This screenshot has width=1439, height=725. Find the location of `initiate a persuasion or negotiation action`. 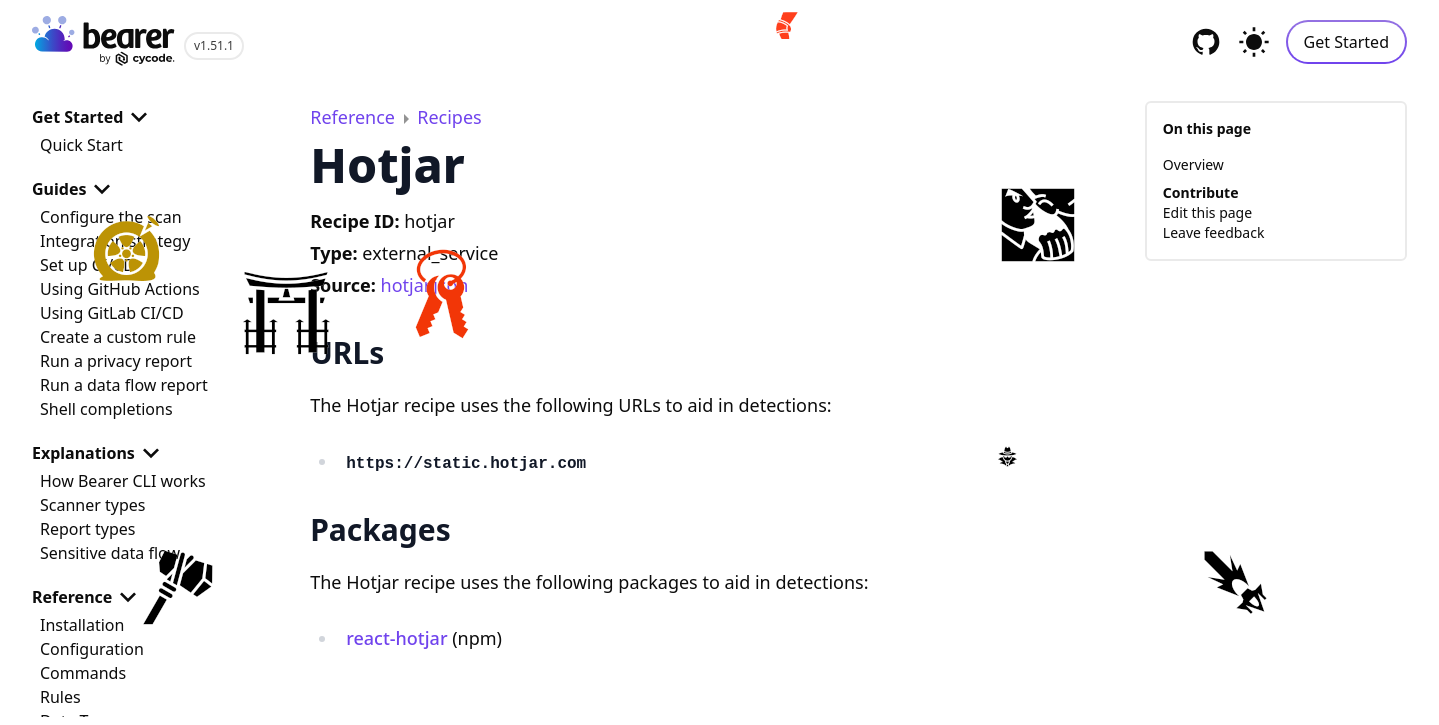

initiate a persuasion or negotiation action is located at coordinates (1038, 225).